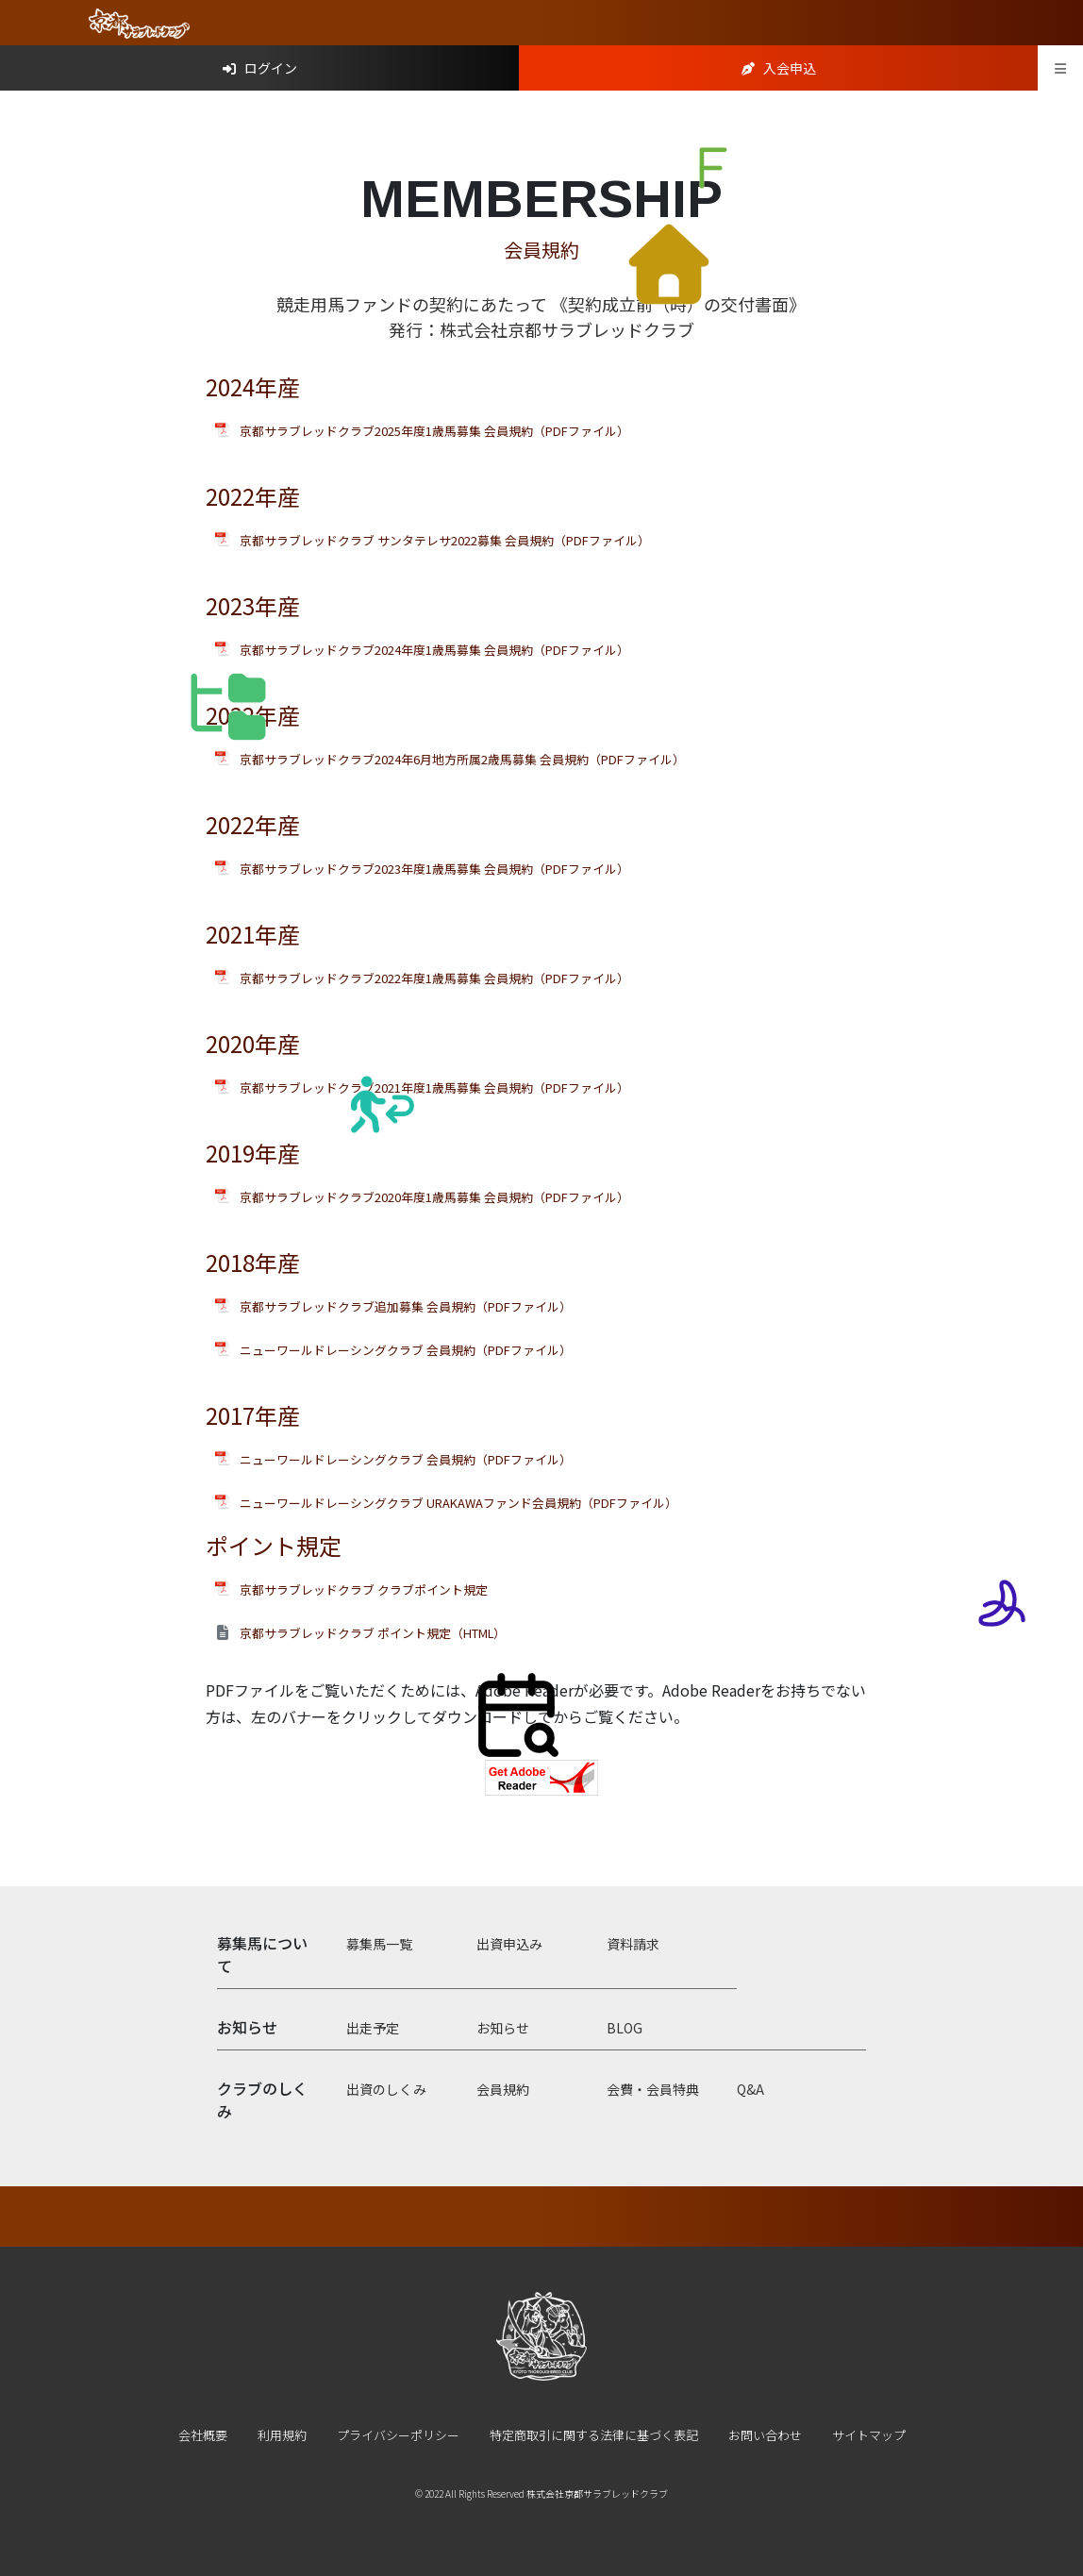 This screenshot has height=2576, width=1083. What do you see at coordinates (228, 707) in the screenshot?
I see `browse folder hierarchy` at bounding box center [228, 707].